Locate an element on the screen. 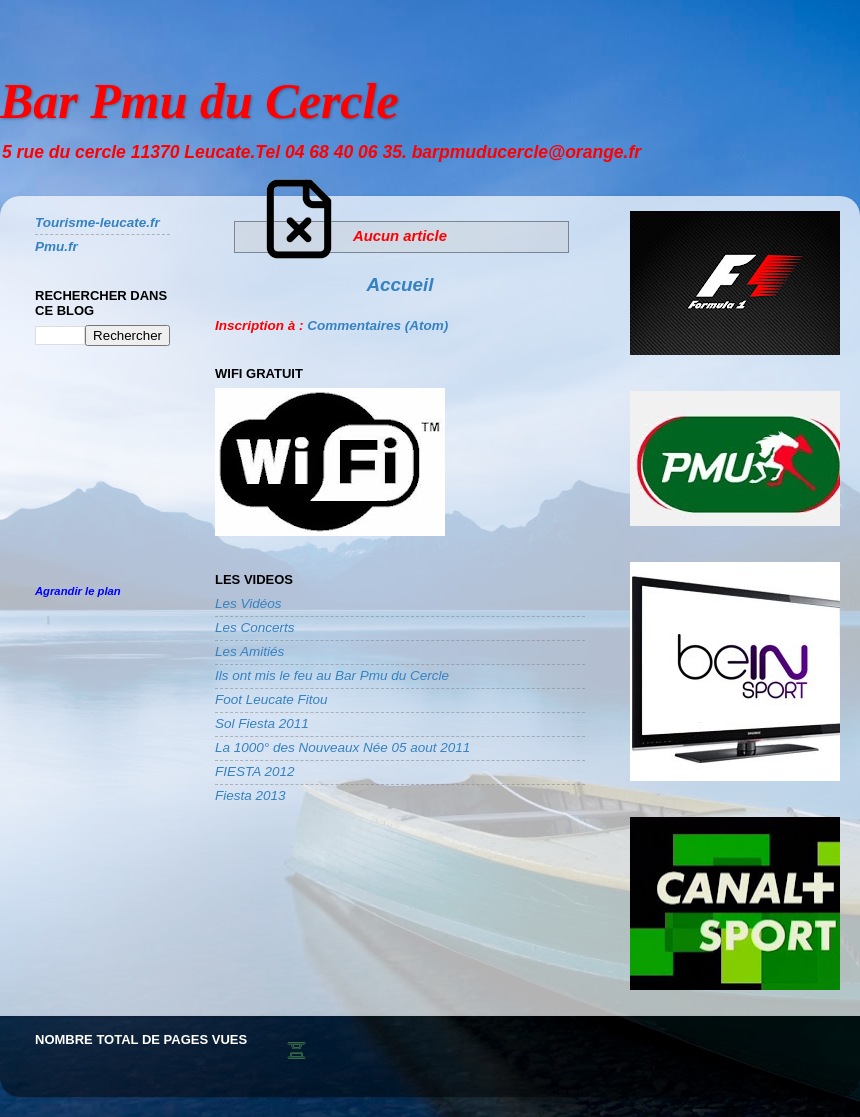 Image resolution: width=860 pixels, height=1117 pixels. delete or remove a file is located at coordinates (299, 219).